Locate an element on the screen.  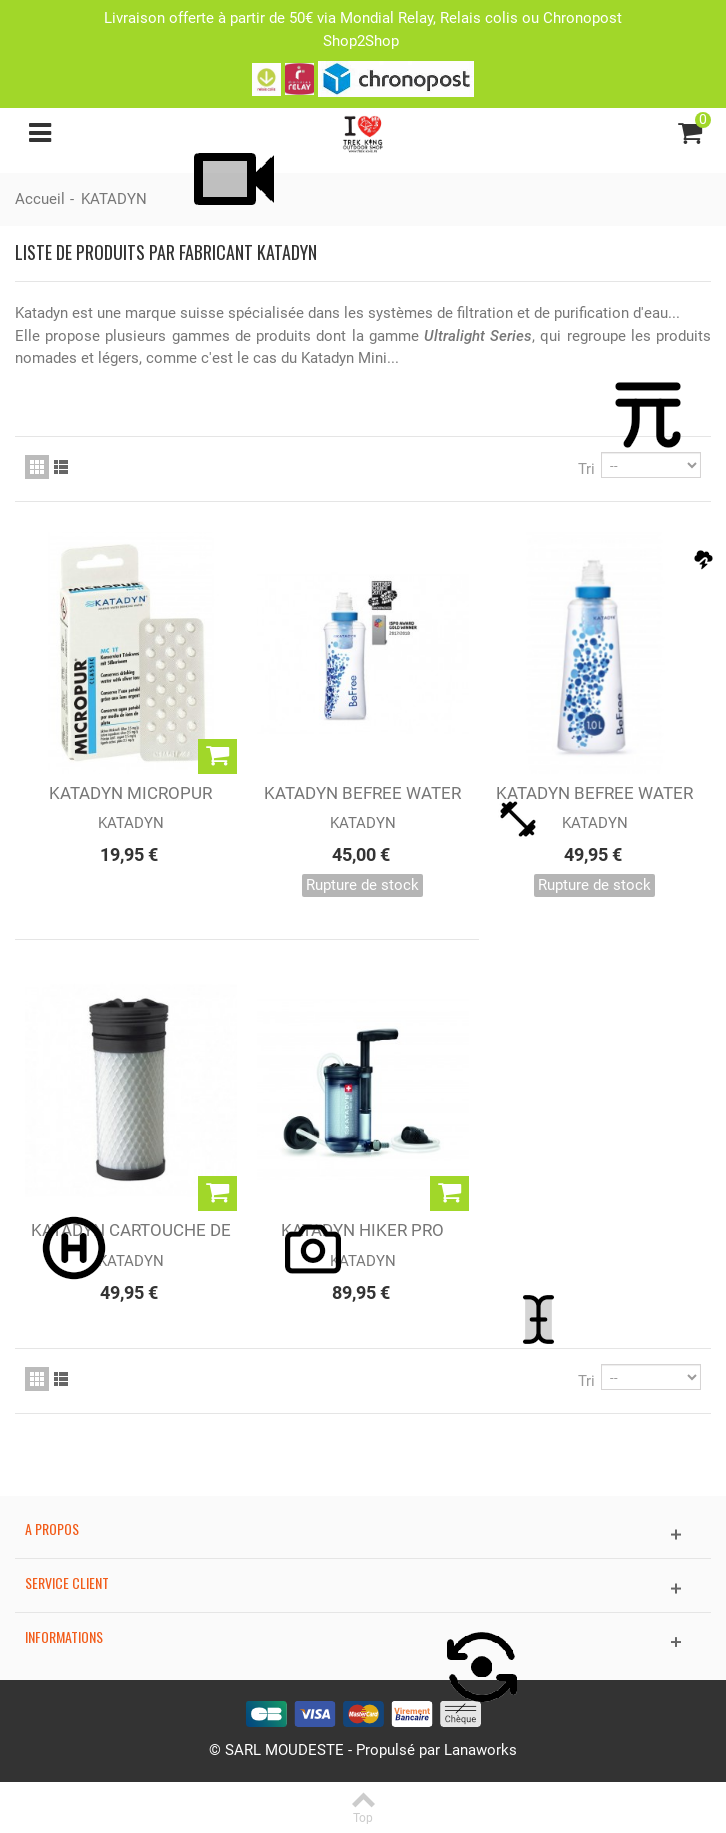
start a video call is located at coordinates (234, 179).